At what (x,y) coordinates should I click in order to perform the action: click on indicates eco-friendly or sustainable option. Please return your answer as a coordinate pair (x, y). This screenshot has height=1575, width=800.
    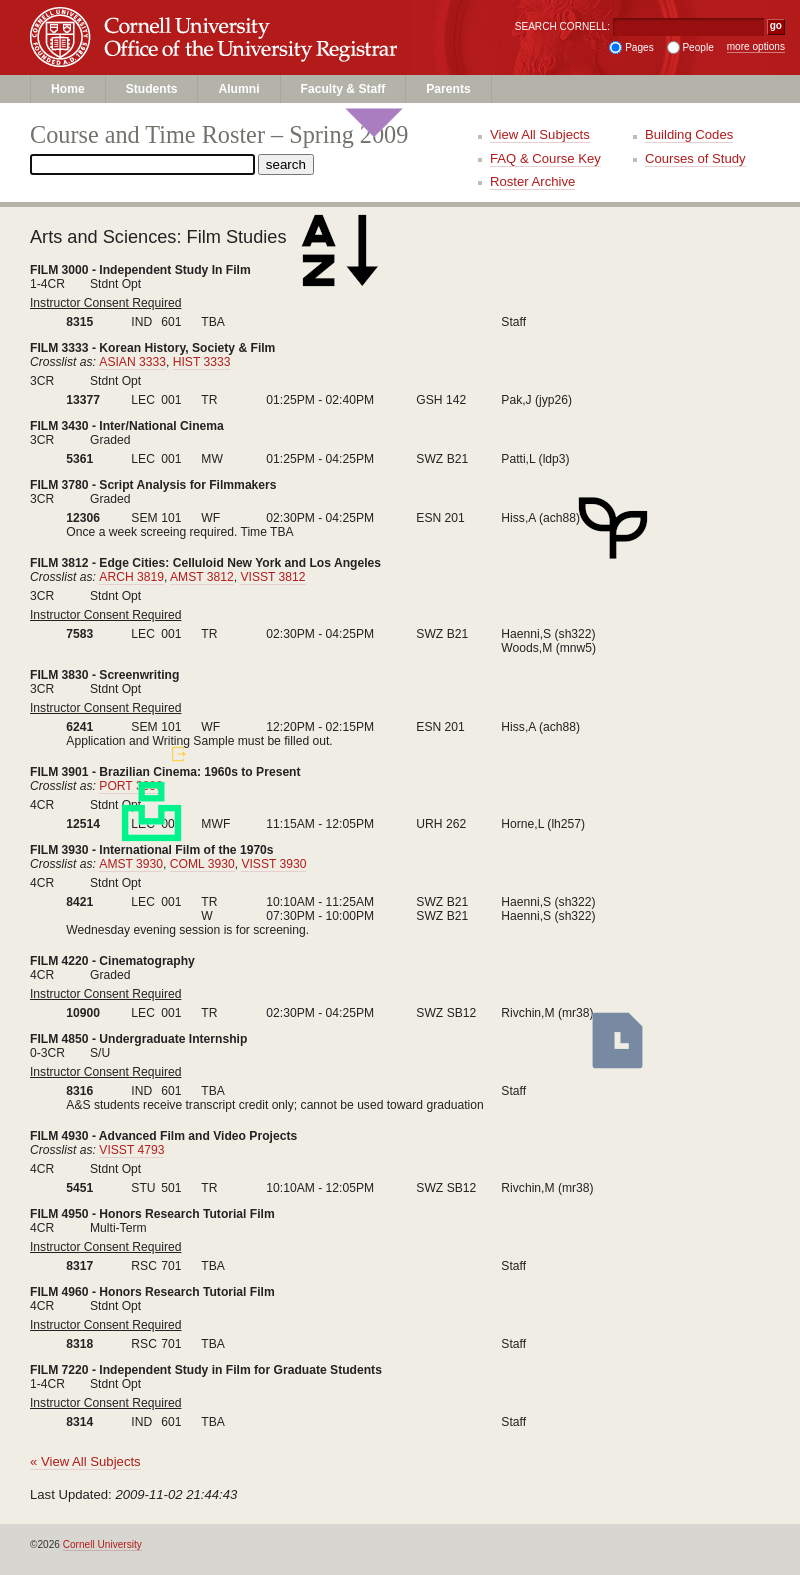
    Looking at the image, I should click on (613, 528).